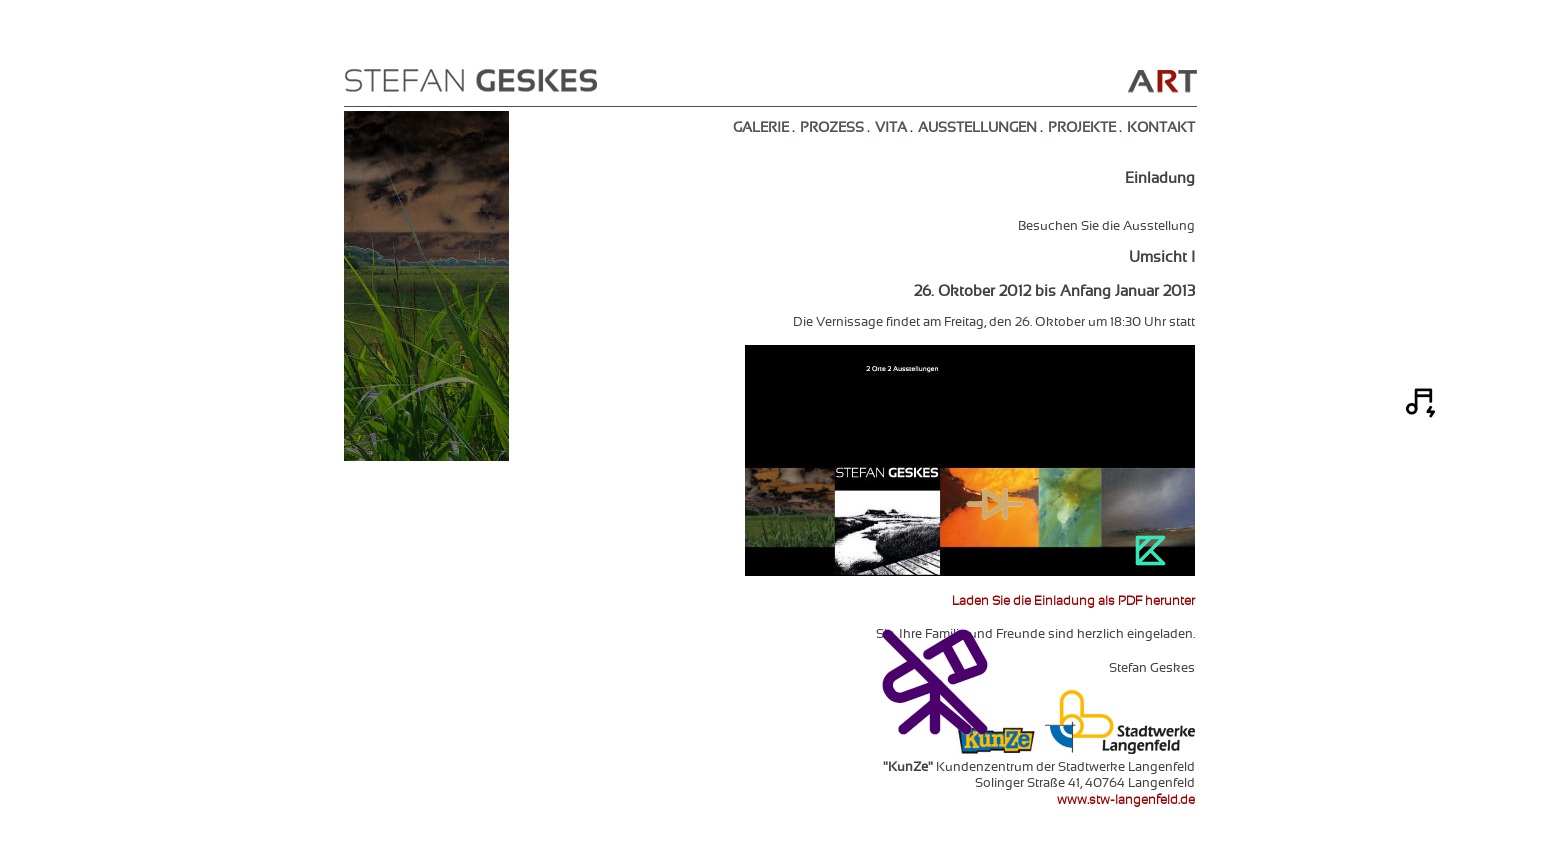 The image size is (1568, 845). I want to click on telescope feature disabled or unavailable, so click(935, 682).